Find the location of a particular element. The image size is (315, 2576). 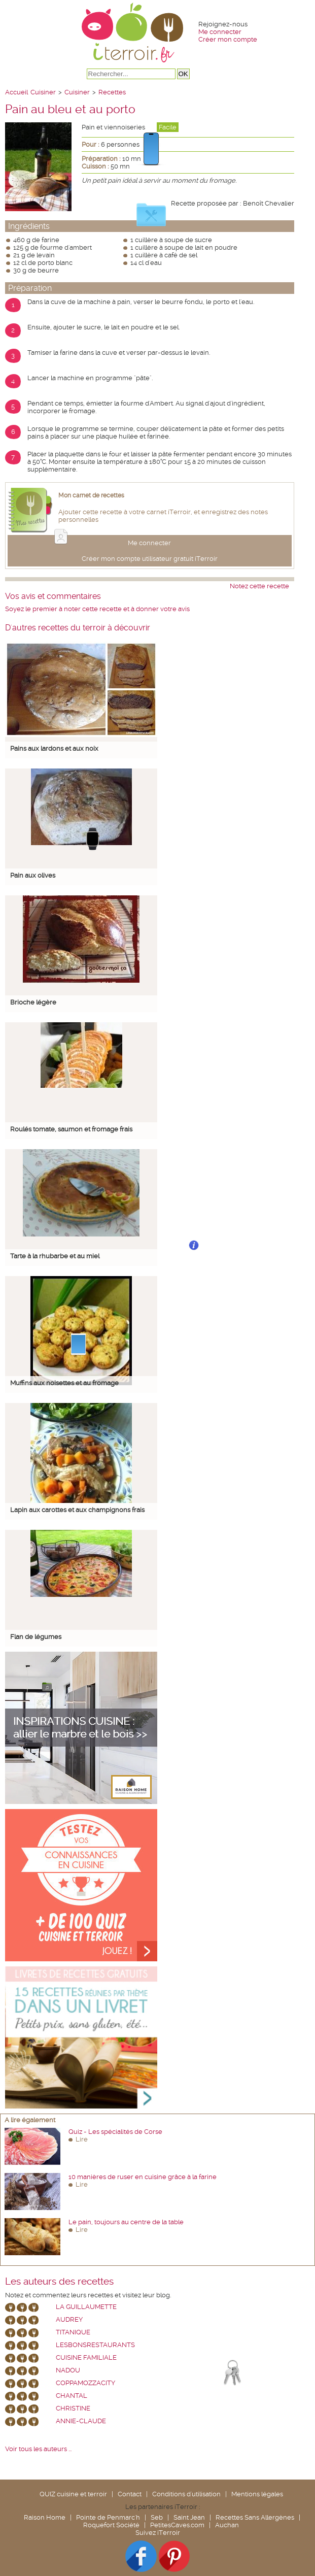

manage your paired Apple Watch SE is located at coordinates (92, 839).